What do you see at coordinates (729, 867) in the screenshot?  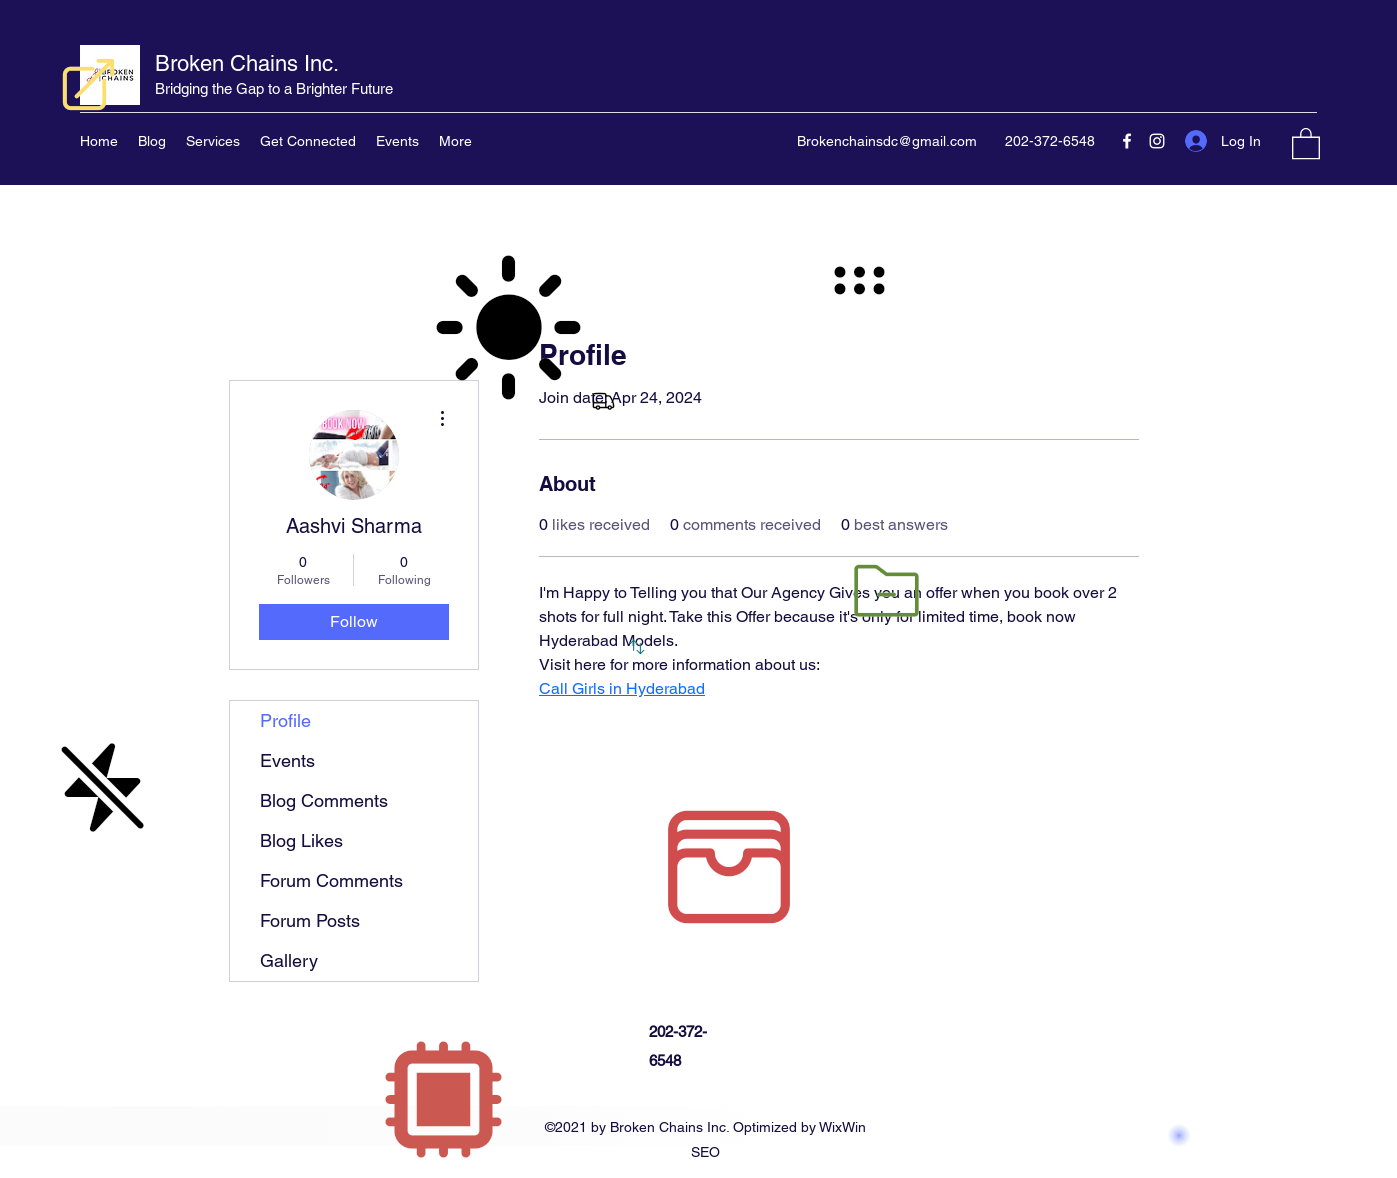 I see `access your wallet or payment methods` at bounding box center [729, 867].